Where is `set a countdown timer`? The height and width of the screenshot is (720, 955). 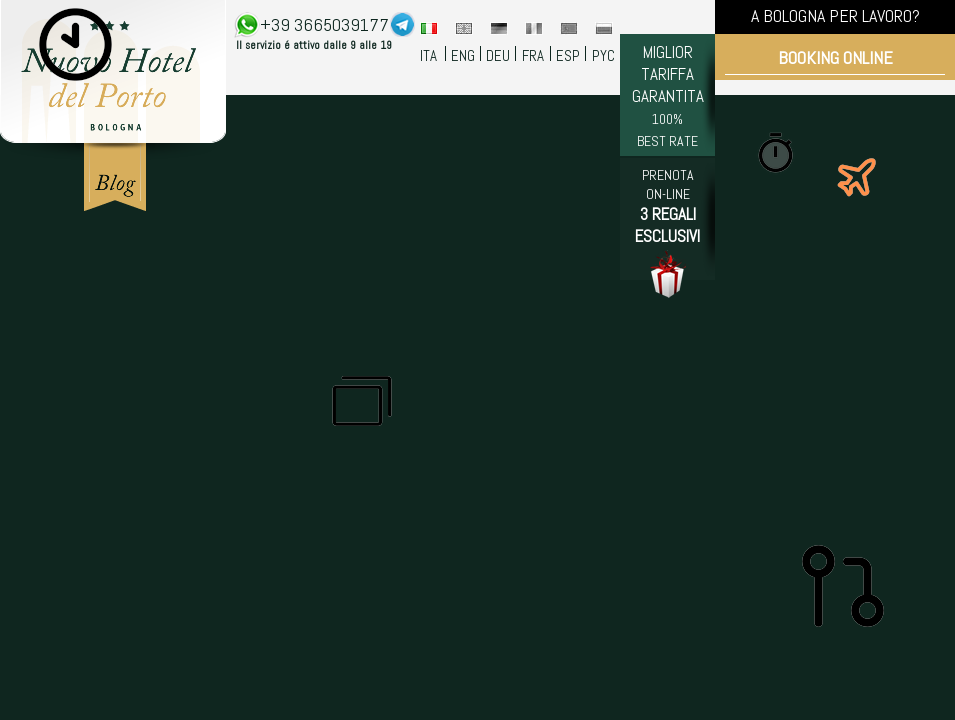 set a countdown timer is located at coordinates (775, 153).